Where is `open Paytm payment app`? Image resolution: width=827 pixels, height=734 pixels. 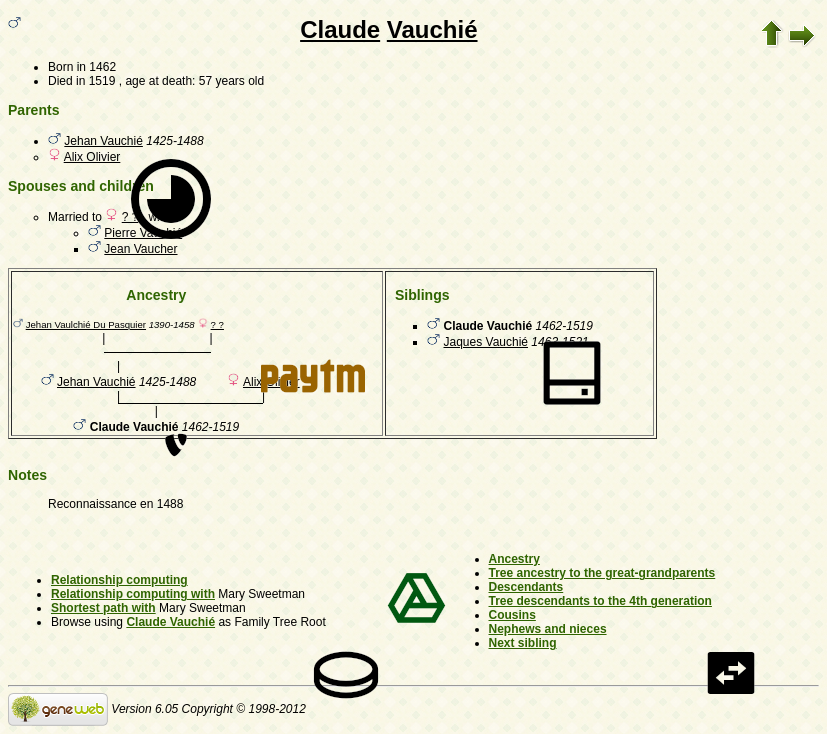
open Paytm payment app is located at coordinates (313, 376).